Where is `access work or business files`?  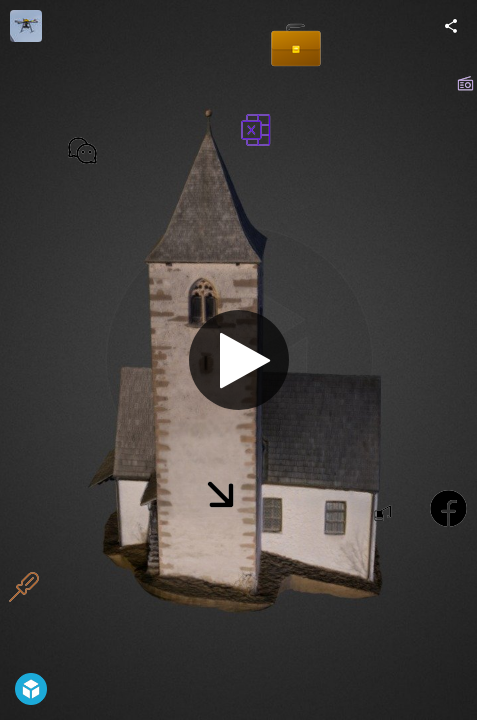 access work or business files is located at coordinates (296, 45).